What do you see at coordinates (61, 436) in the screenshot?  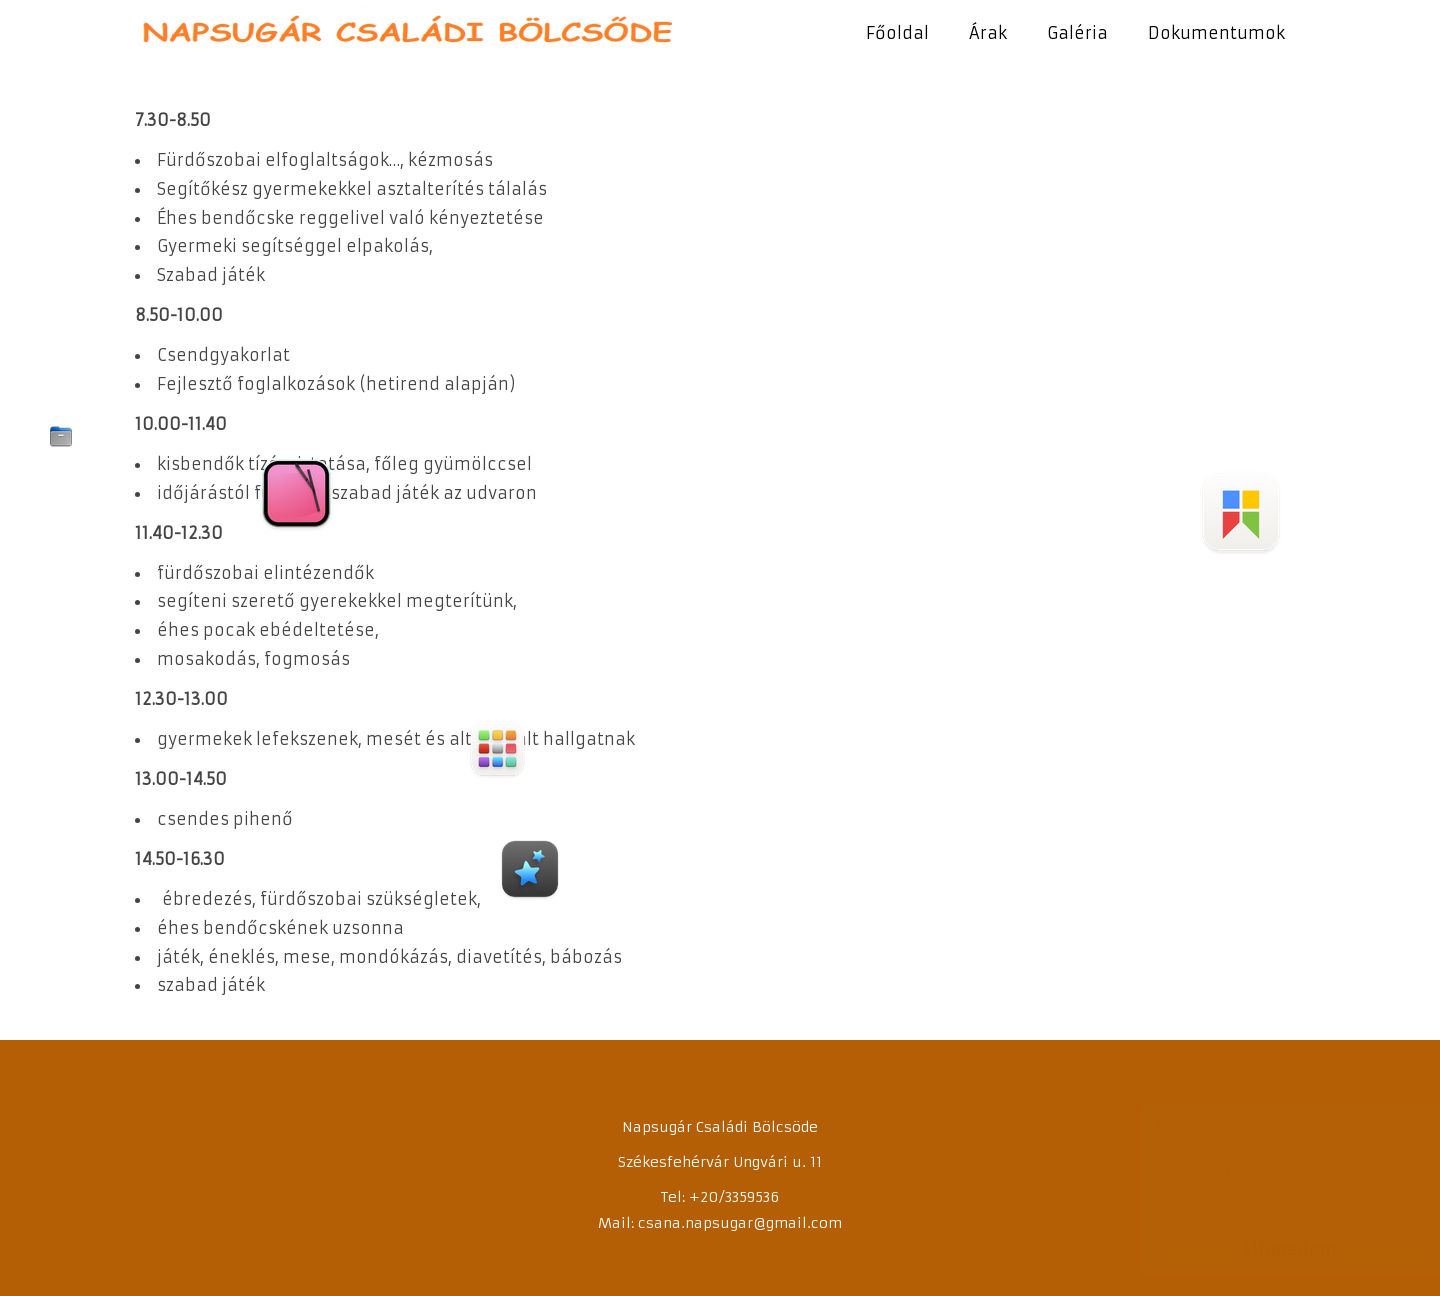 I see `open the nautilus file manager` at bounding box center [61, 436].